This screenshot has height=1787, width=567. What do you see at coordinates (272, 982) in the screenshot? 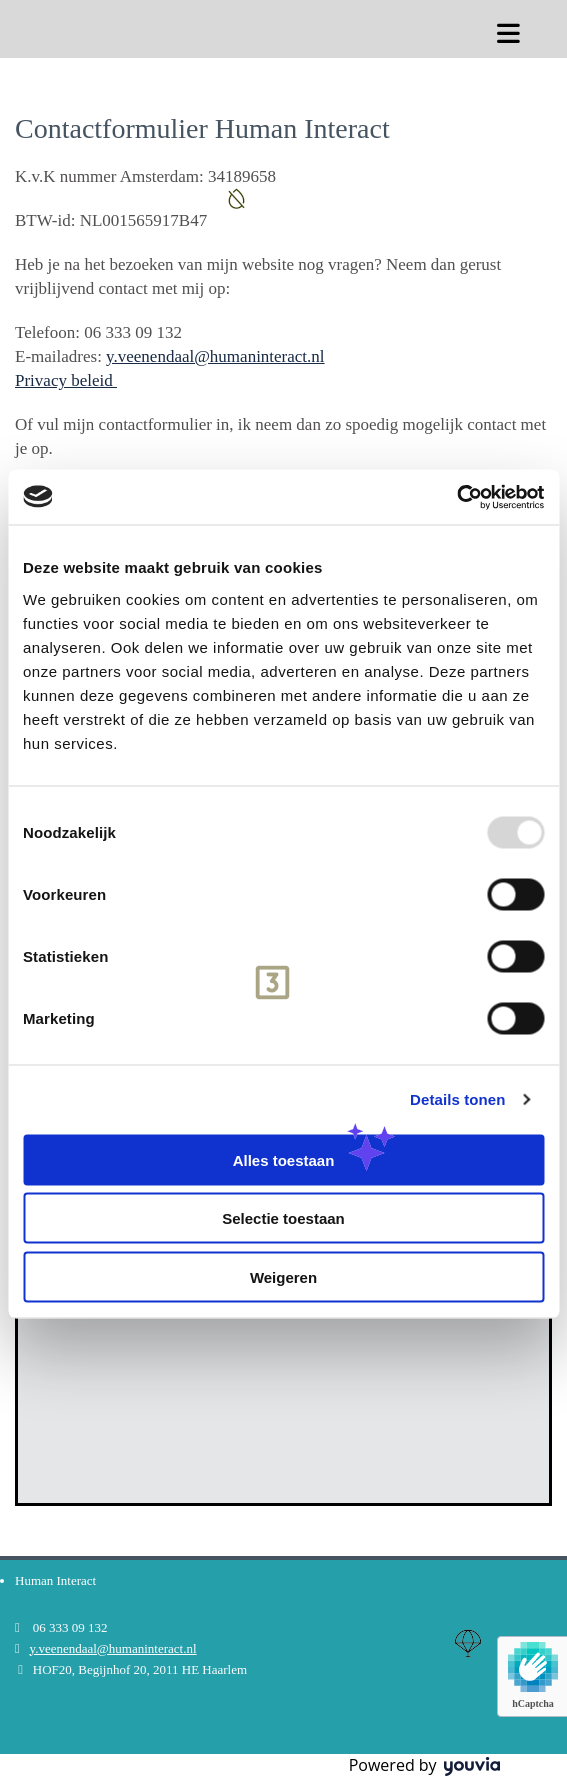
I see `indicates step three in a numbered sequence` at bounding box center [272, 982].